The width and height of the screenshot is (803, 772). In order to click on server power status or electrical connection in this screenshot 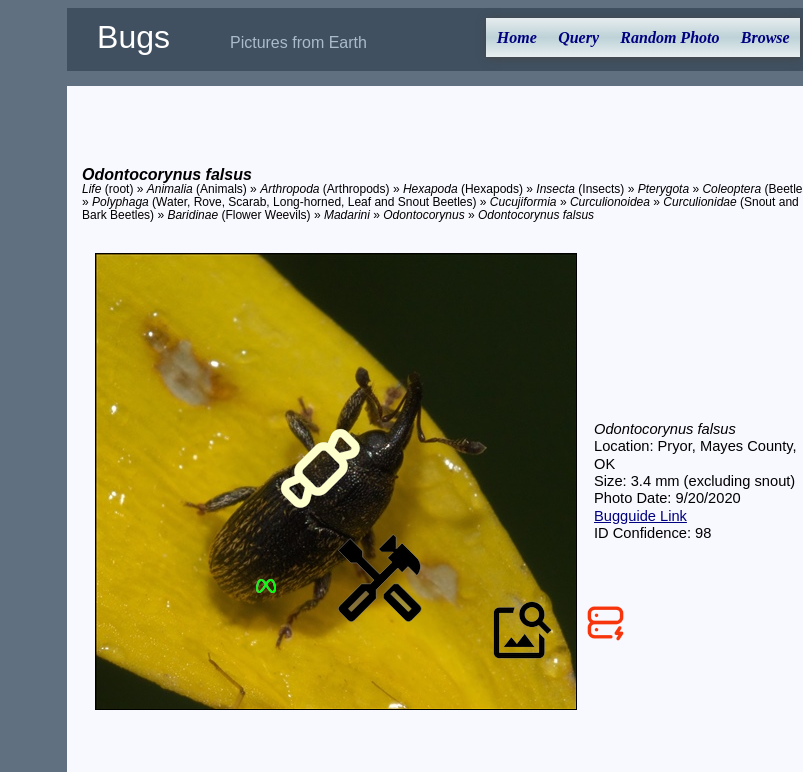, I will do `click(605, 622)`.